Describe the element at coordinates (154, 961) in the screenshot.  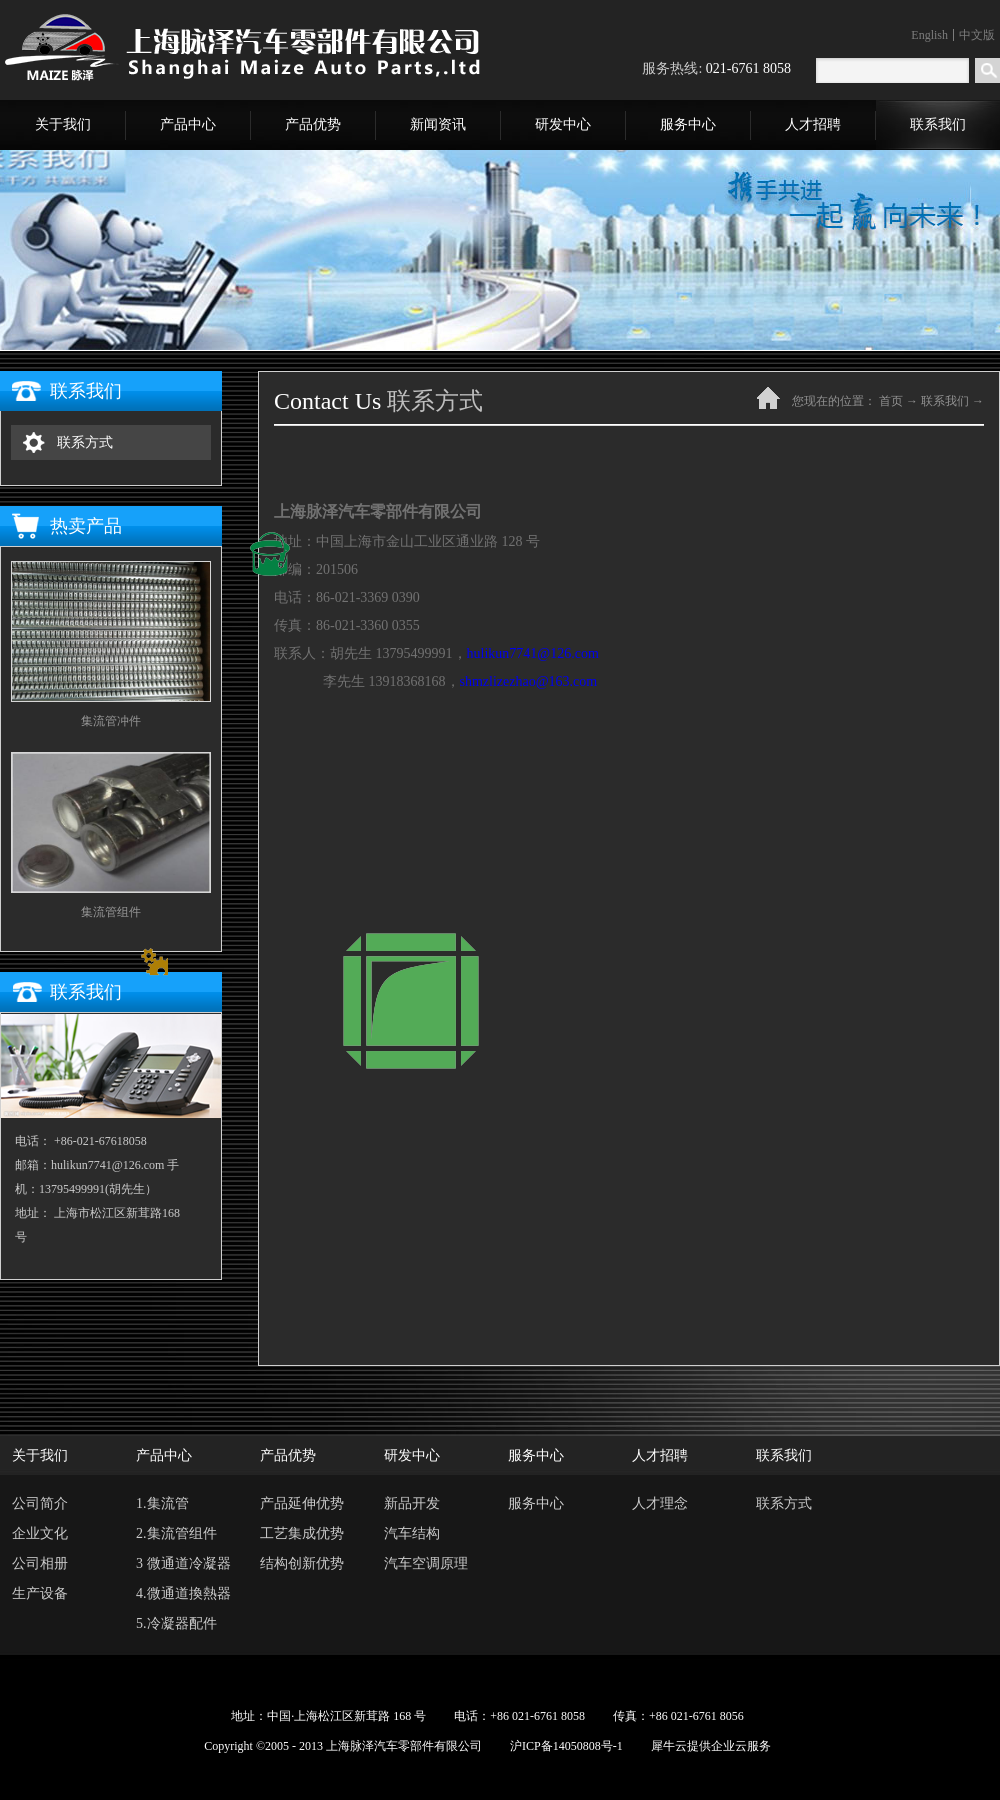
I see `access settings or preferences` at that location.